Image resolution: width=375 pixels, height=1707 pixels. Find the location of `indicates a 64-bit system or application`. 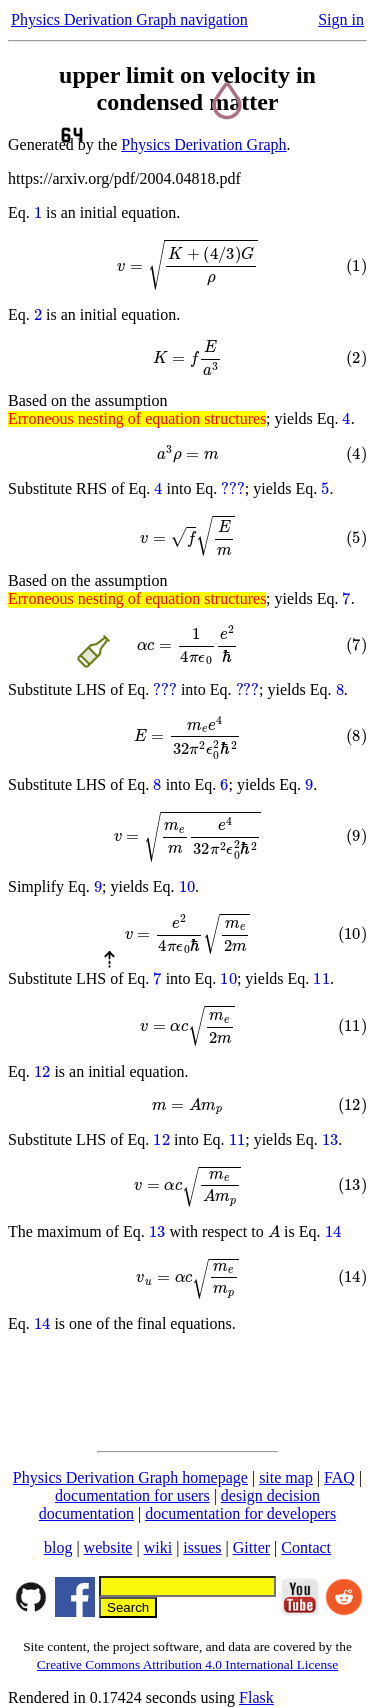

indicates a 64-bit system or application is located at coordinates (72, 135).